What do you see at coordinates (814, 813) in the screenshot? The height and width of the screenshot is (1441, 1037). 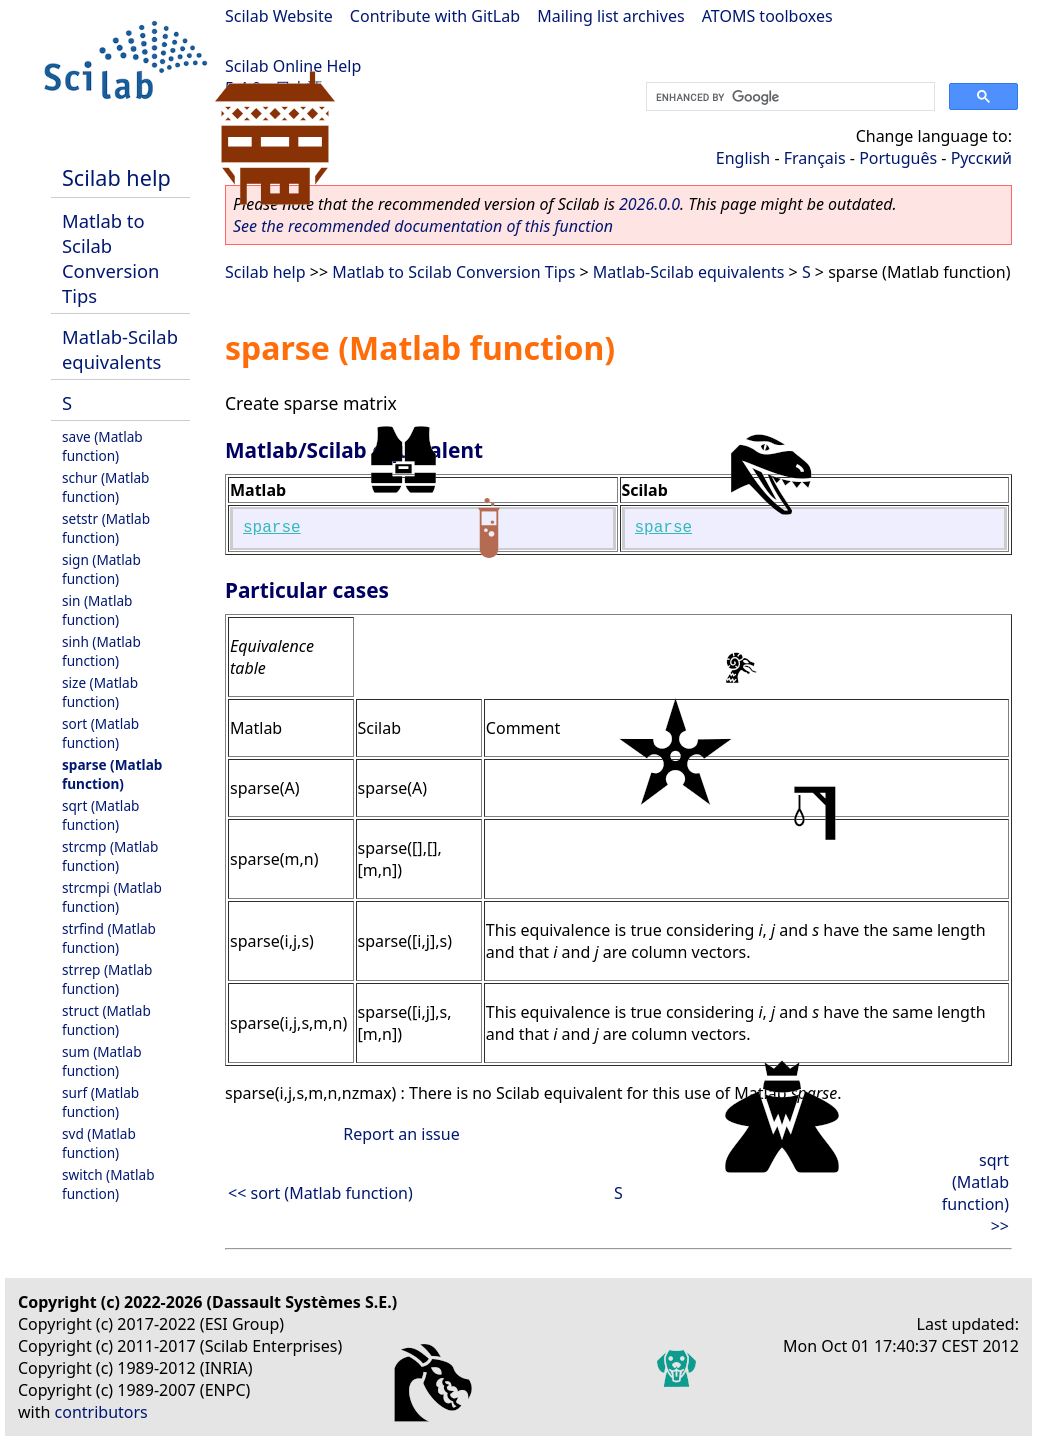 I see `hangman game or word guessing puzzle` at bounding box center [814, 813].